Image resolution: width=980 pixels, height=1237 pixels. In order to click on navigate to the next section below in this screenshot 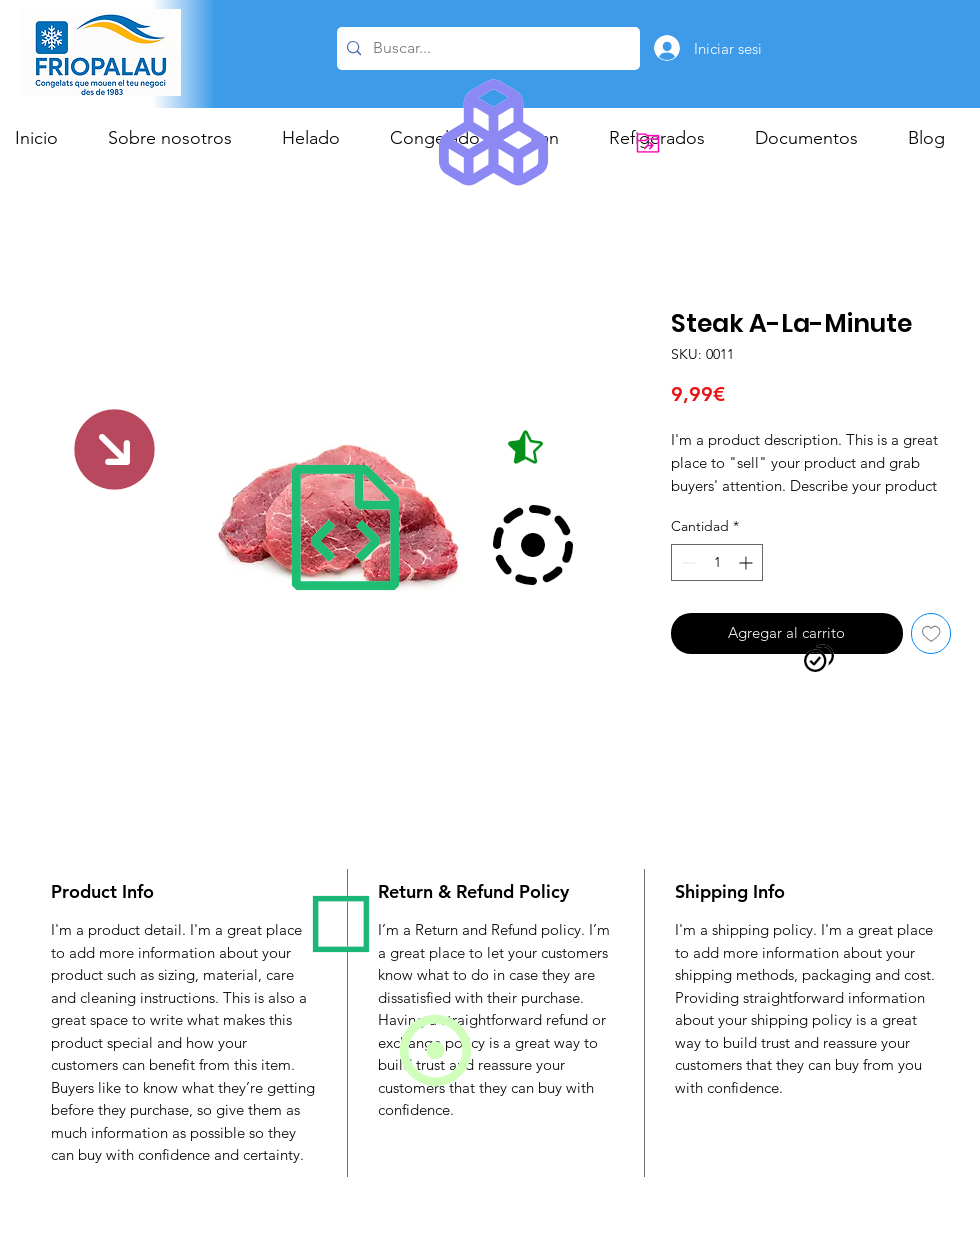, I will do `click(114, 449)`.